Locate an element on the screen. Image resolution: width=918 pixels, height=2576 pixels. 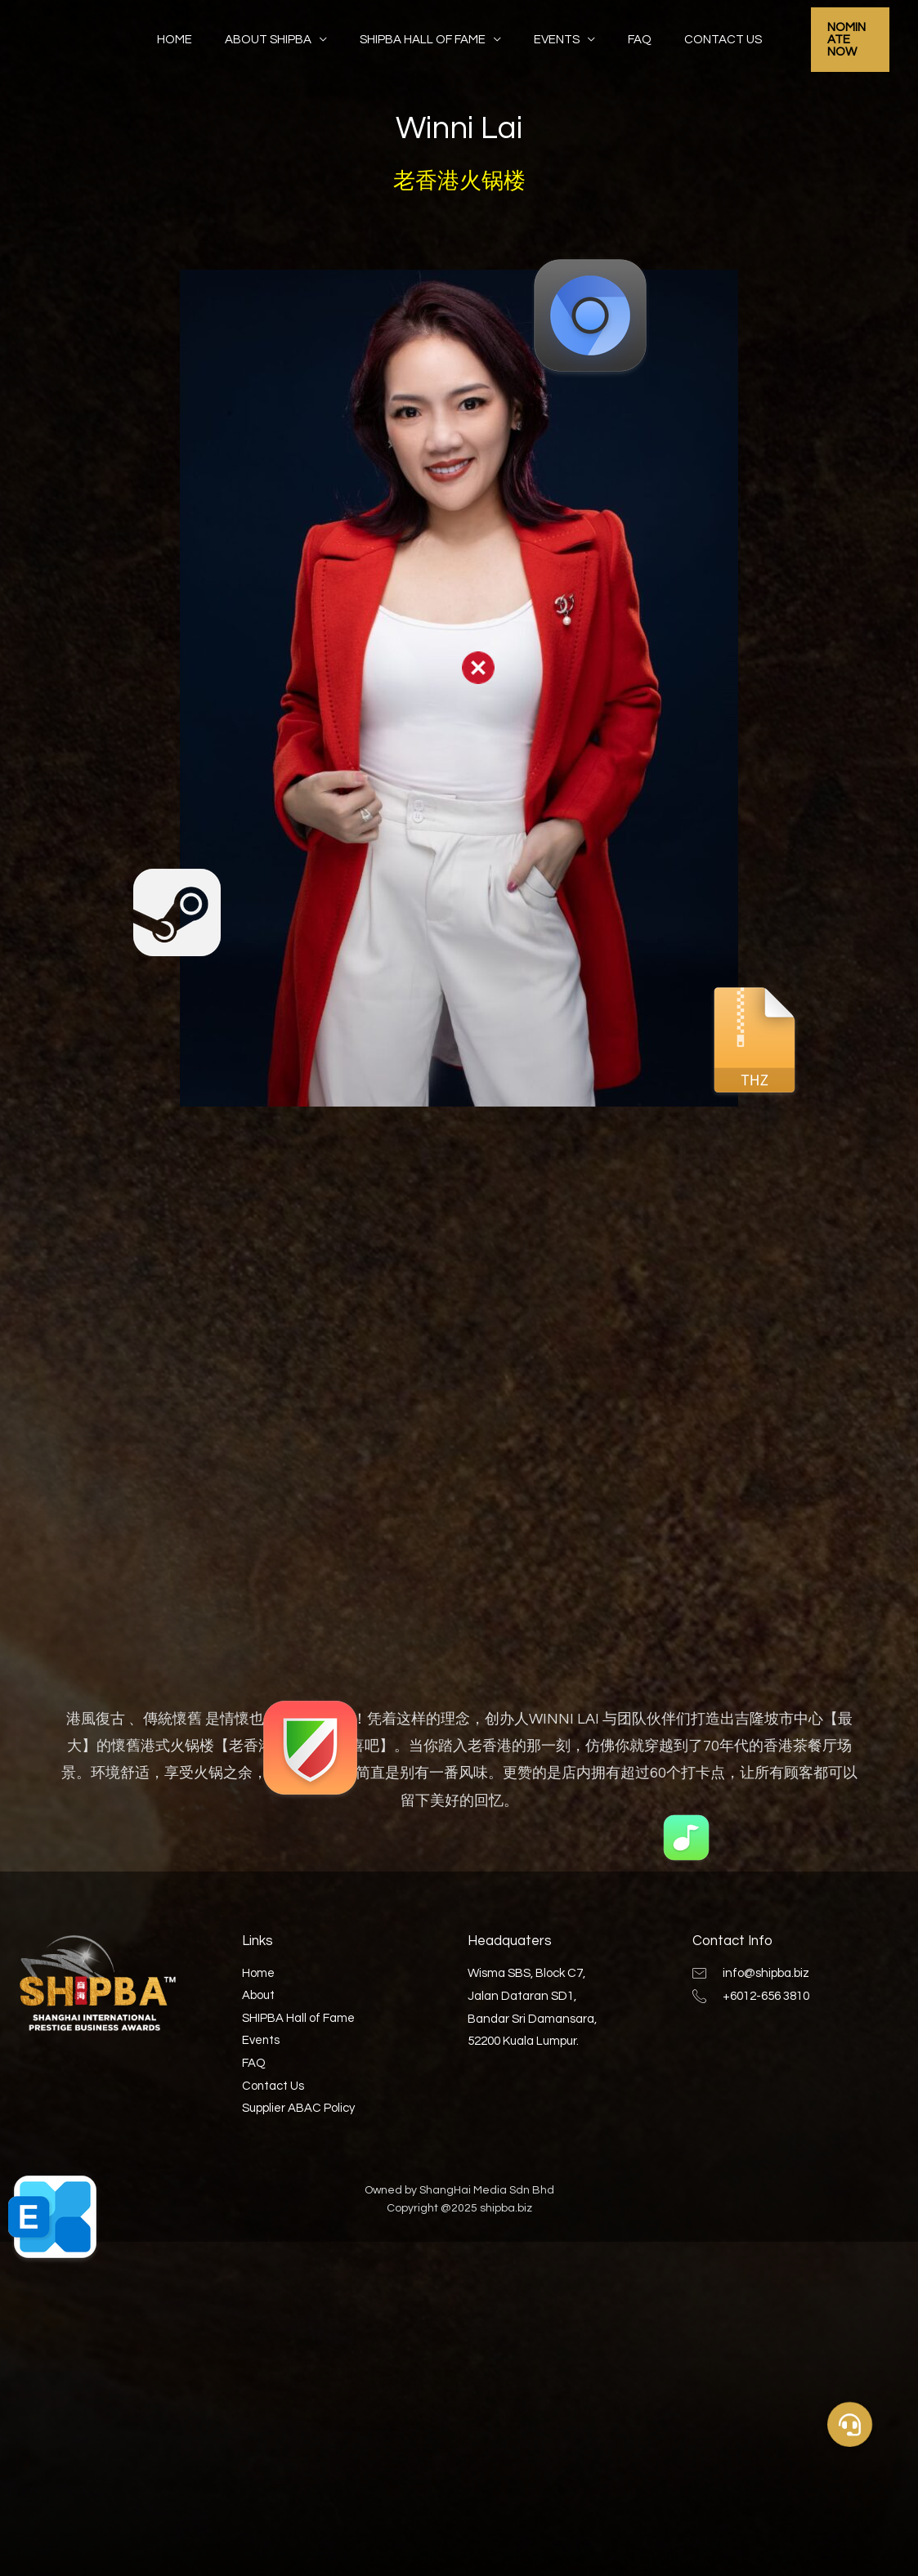
close the current window or dialog is located at coordinates (478, 668).